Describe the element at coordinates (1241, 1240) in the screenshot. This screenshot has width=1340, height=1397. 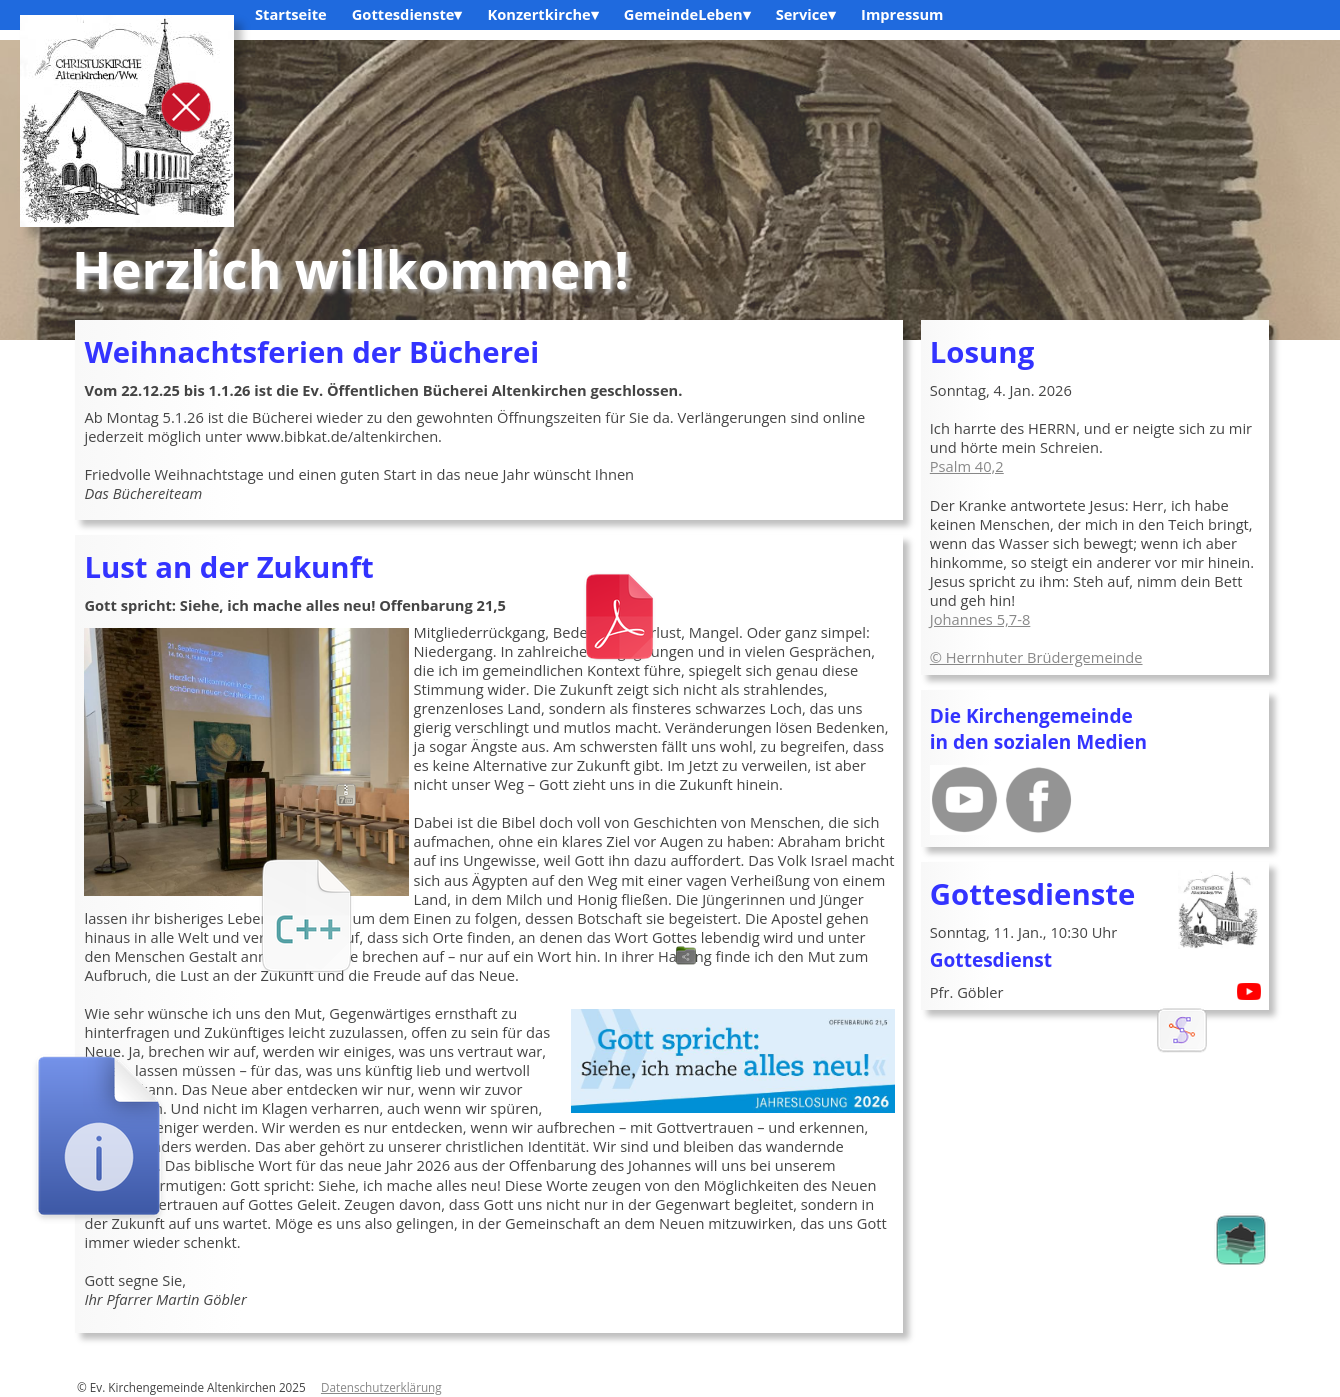
I see `launch the GNOME Mines game` at that location.